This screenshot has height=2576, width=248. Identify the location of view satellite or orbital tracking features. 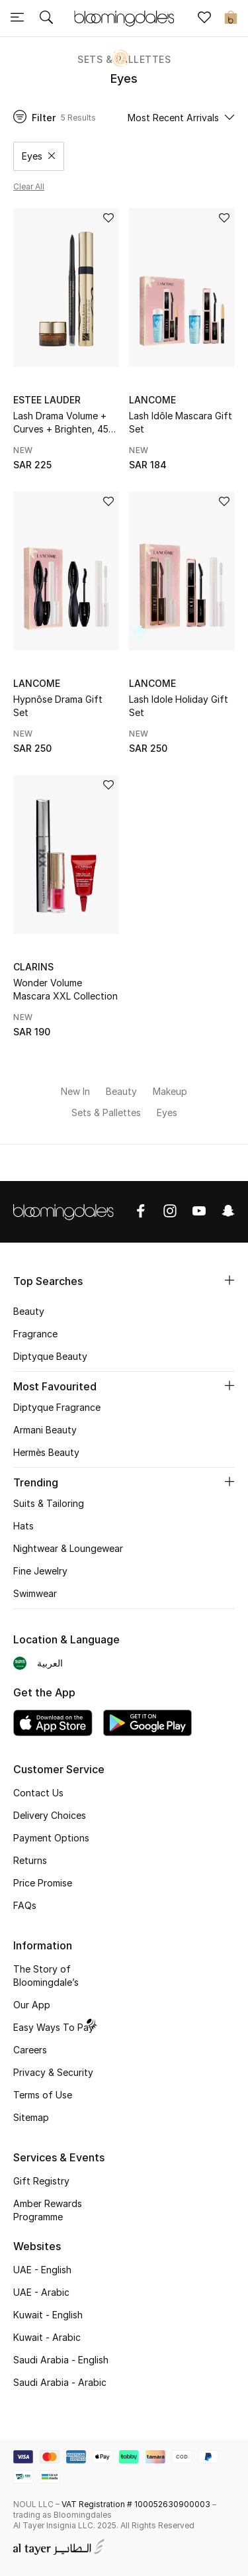
(120, 58).